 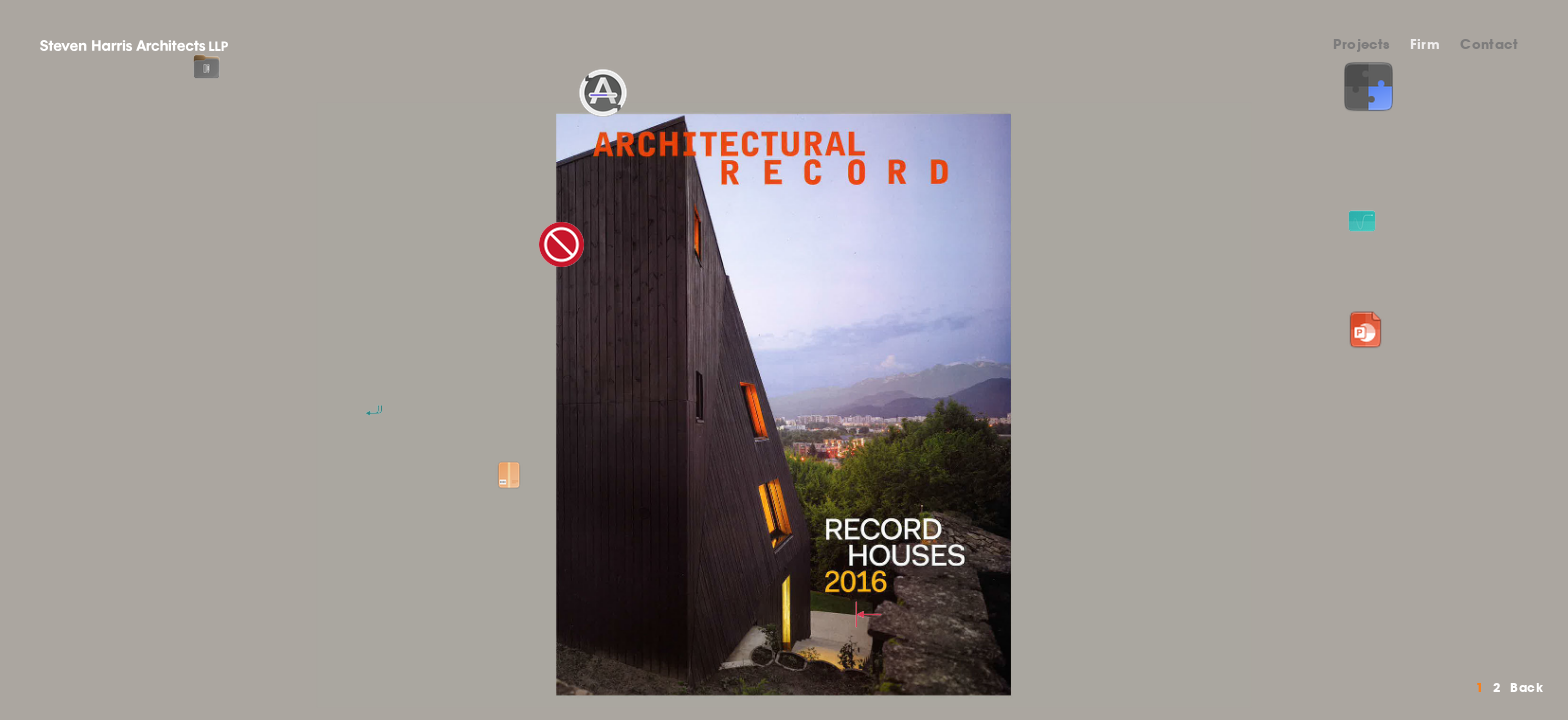 What do you see at coordinates (206, 66) in the screenshot?
I see `open templates folder` at bounding box center [206, 66].